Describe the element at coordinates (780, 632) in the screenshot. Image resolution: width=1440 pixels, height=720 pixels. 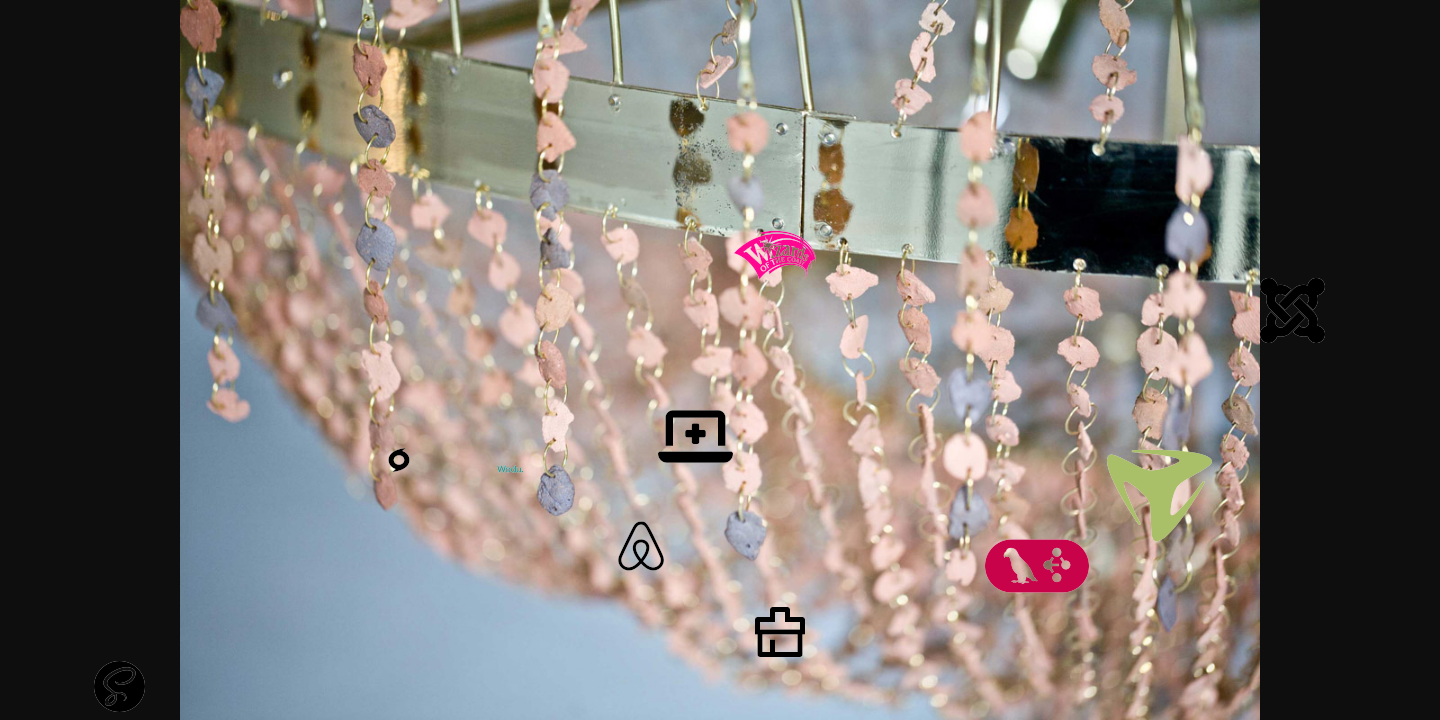
I see `access brush or painting tools` at that location.